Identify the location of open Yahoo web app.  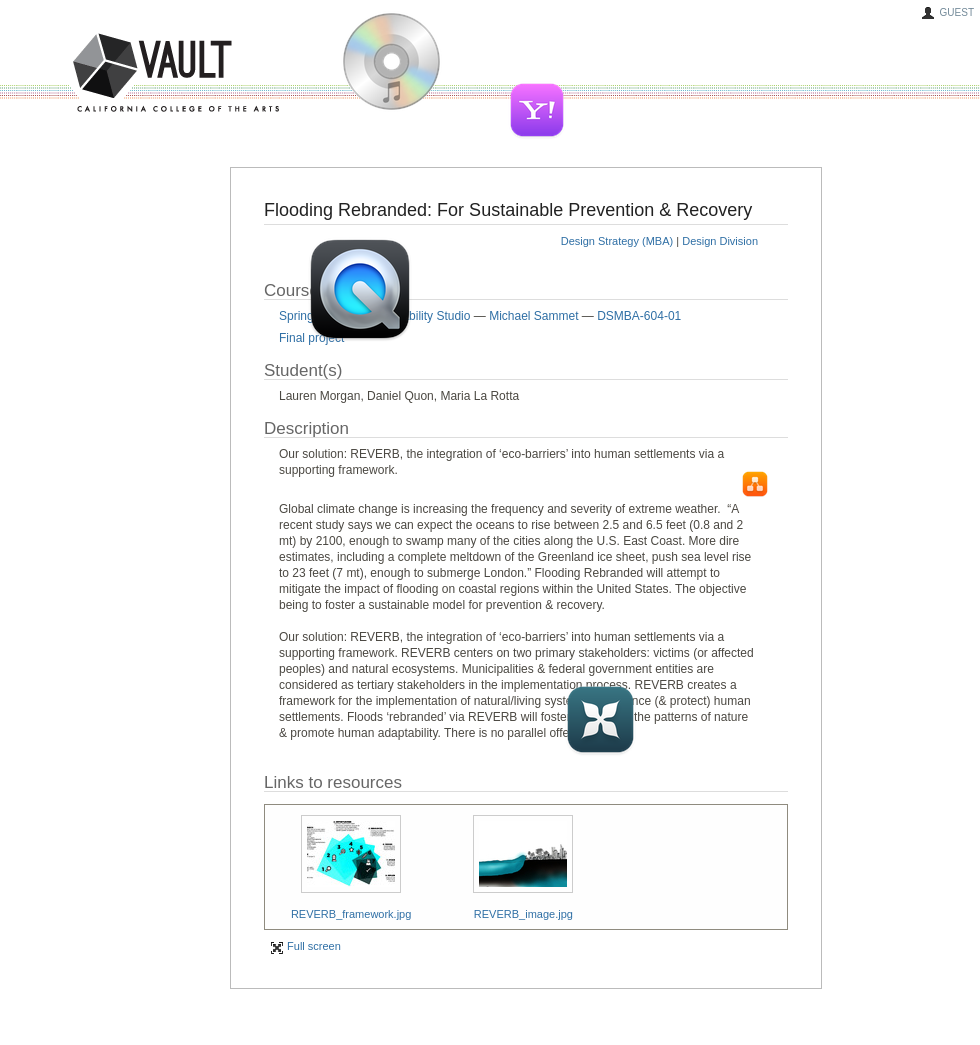
(537, 110).